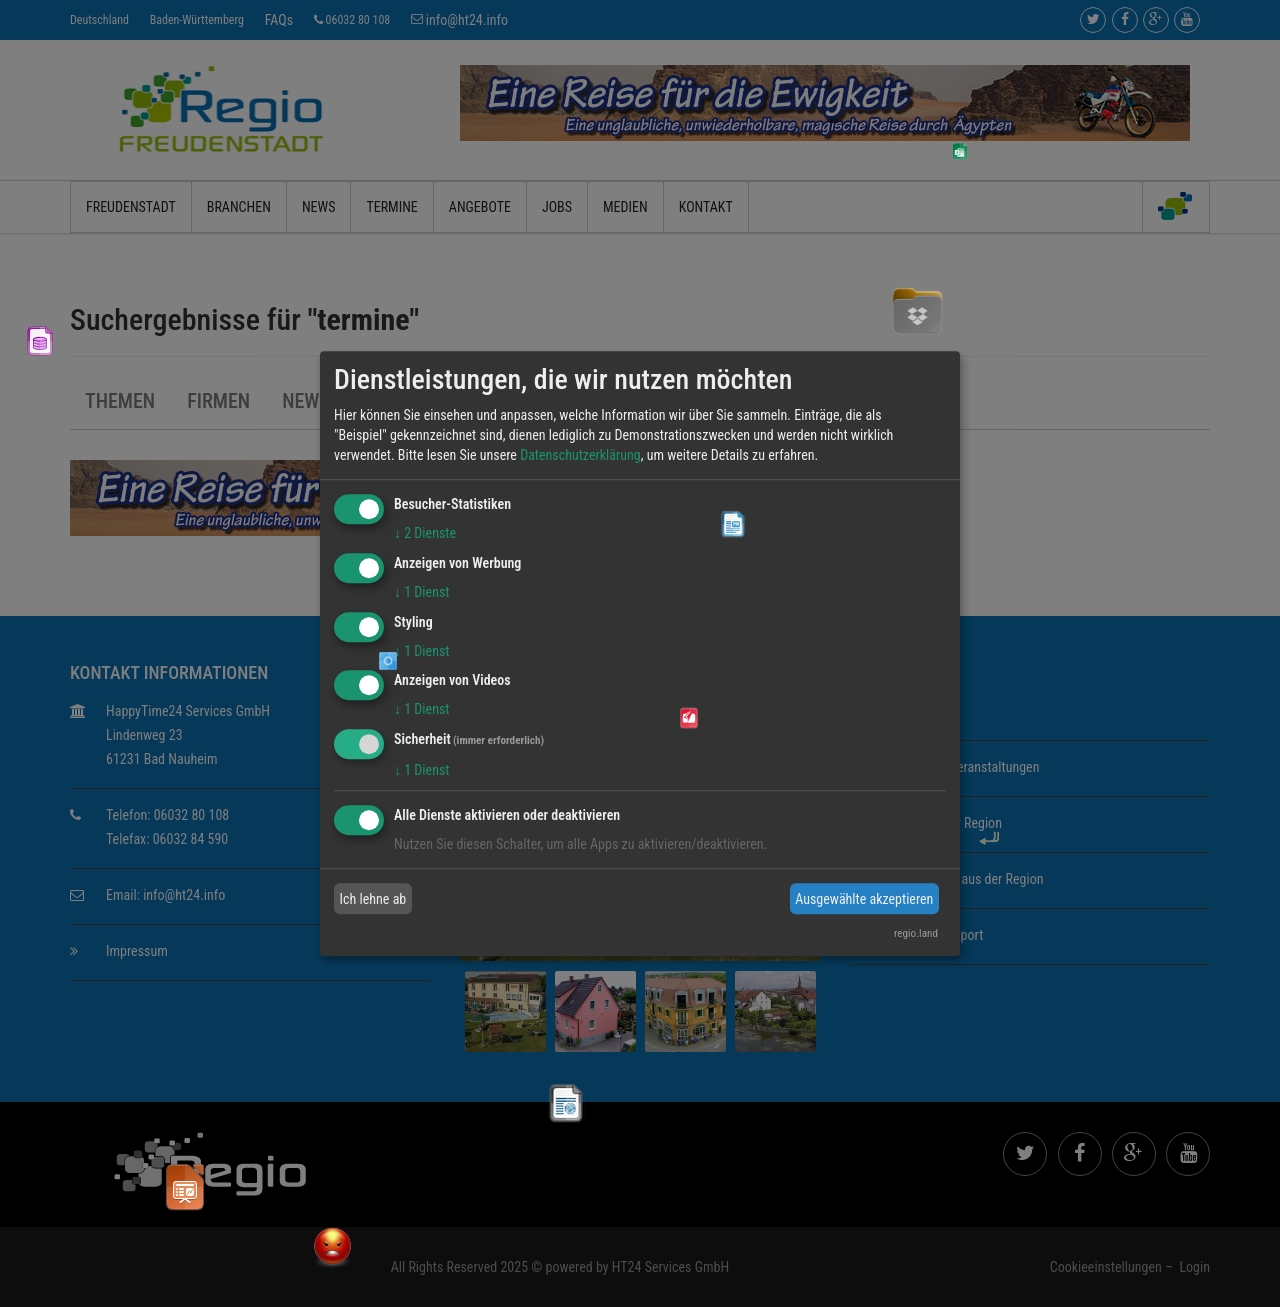 The width and height of the screenshot is (1280, 1307). I want to click on libreoffice web template file type, so click(566, 1103).